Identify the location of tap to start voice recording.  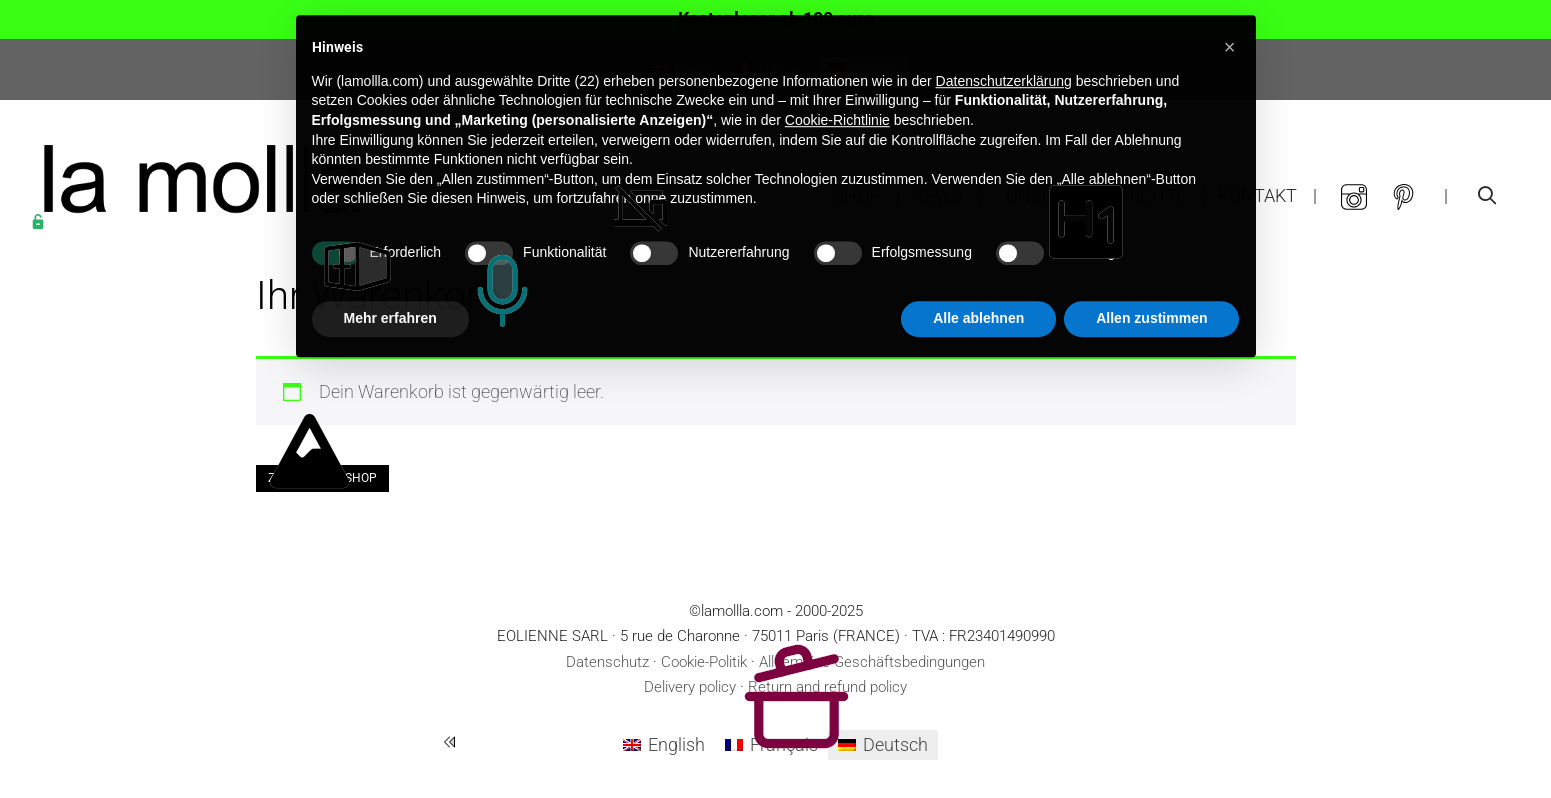
(502, 289).